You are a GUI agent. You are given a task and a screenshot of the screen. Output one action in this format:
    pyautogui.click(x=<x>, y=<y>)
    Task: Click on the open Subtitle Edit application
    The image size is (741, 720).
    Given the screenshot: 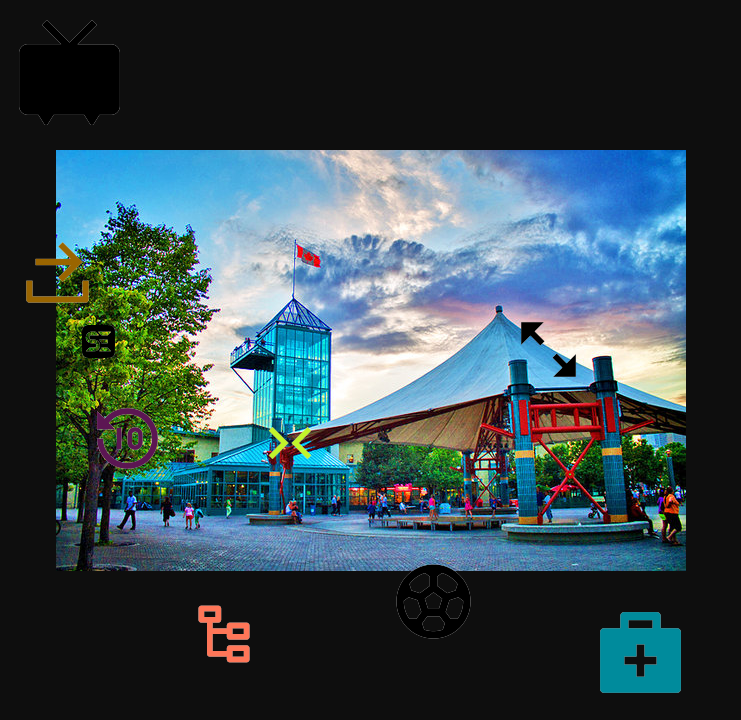 What is the action you would take?
    pyautogui.click(x=98, y=341)
    